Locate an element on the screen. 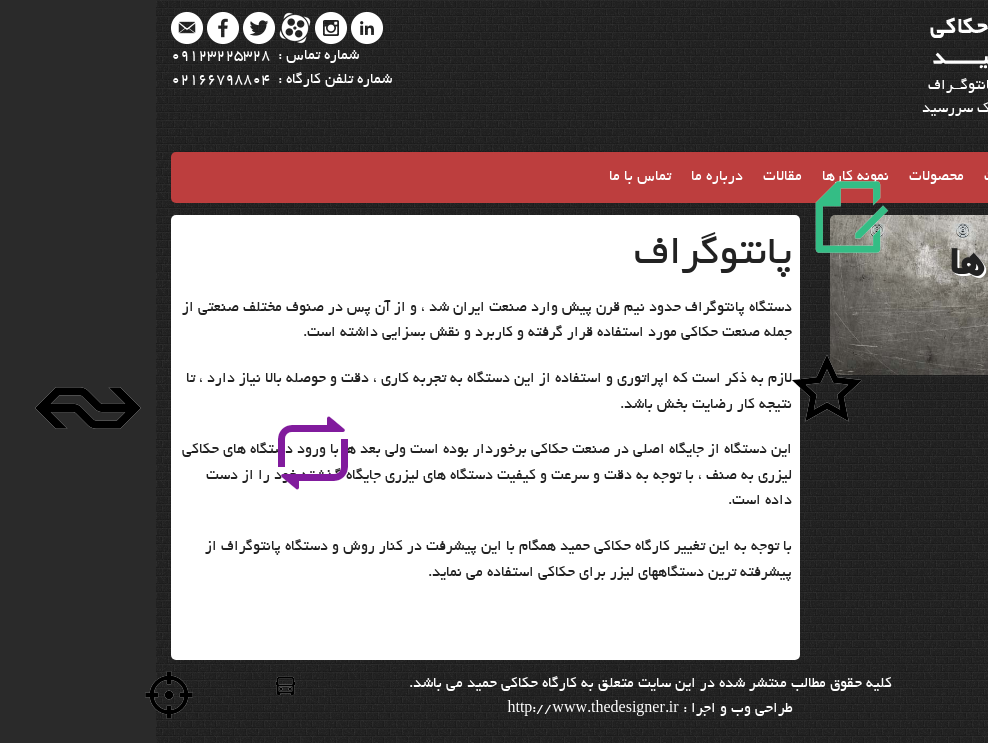 This screenshot has width=988, height=743. center or align an element to a focal point is located at coordinates (169, 695).